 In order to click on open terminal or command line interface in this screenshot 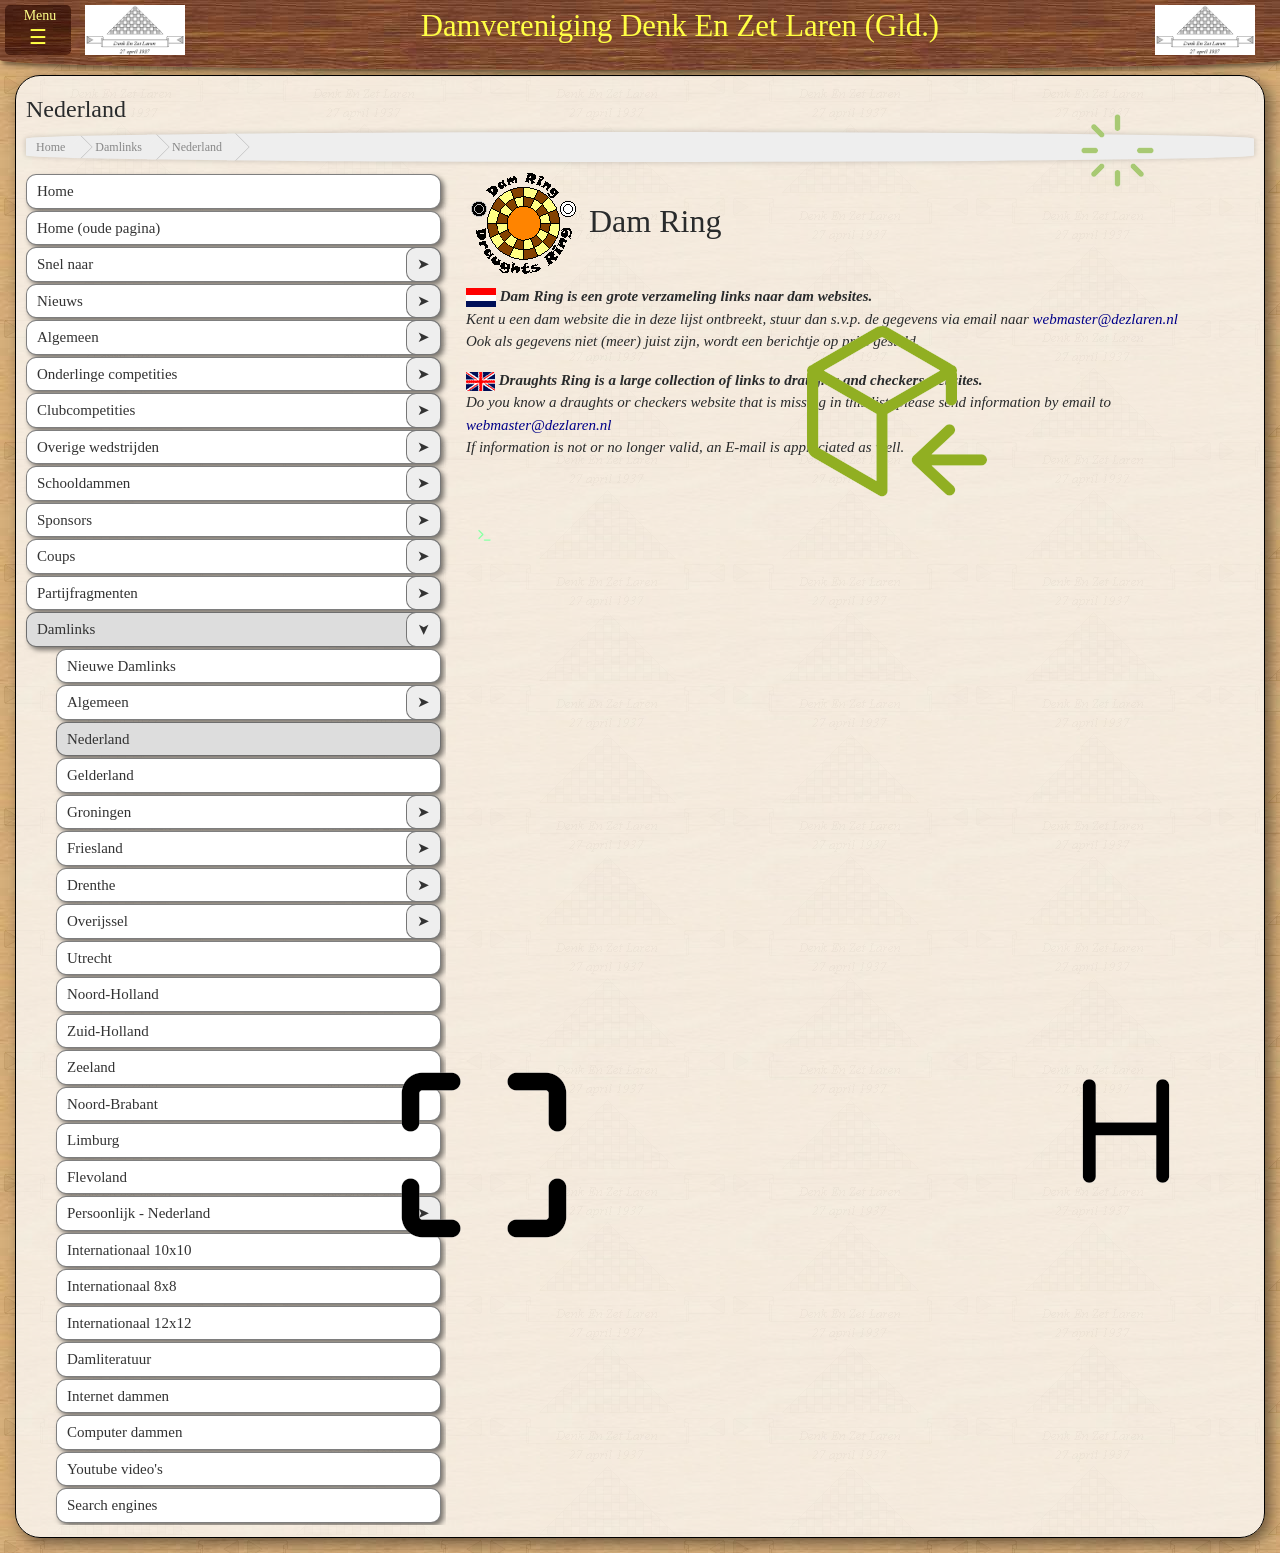, I will do `click(484, 534)`.